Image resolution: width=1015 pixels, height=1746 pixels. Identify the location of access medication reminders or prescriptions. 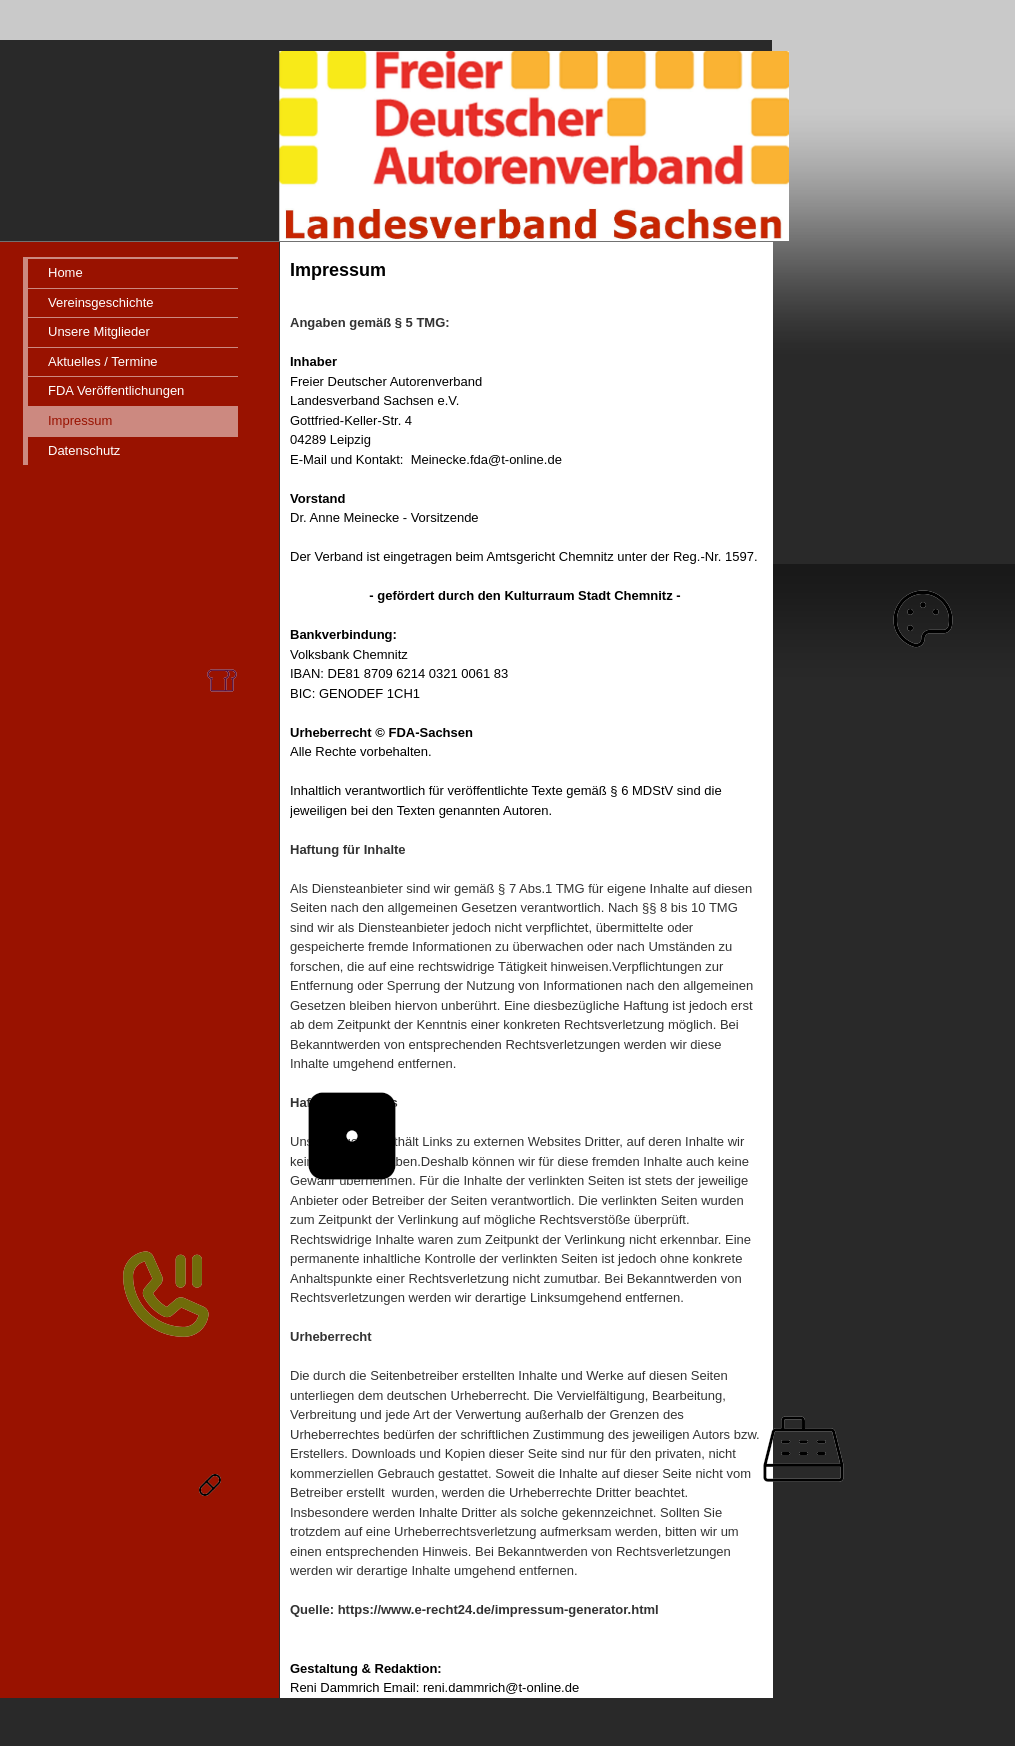
(210, 1485).